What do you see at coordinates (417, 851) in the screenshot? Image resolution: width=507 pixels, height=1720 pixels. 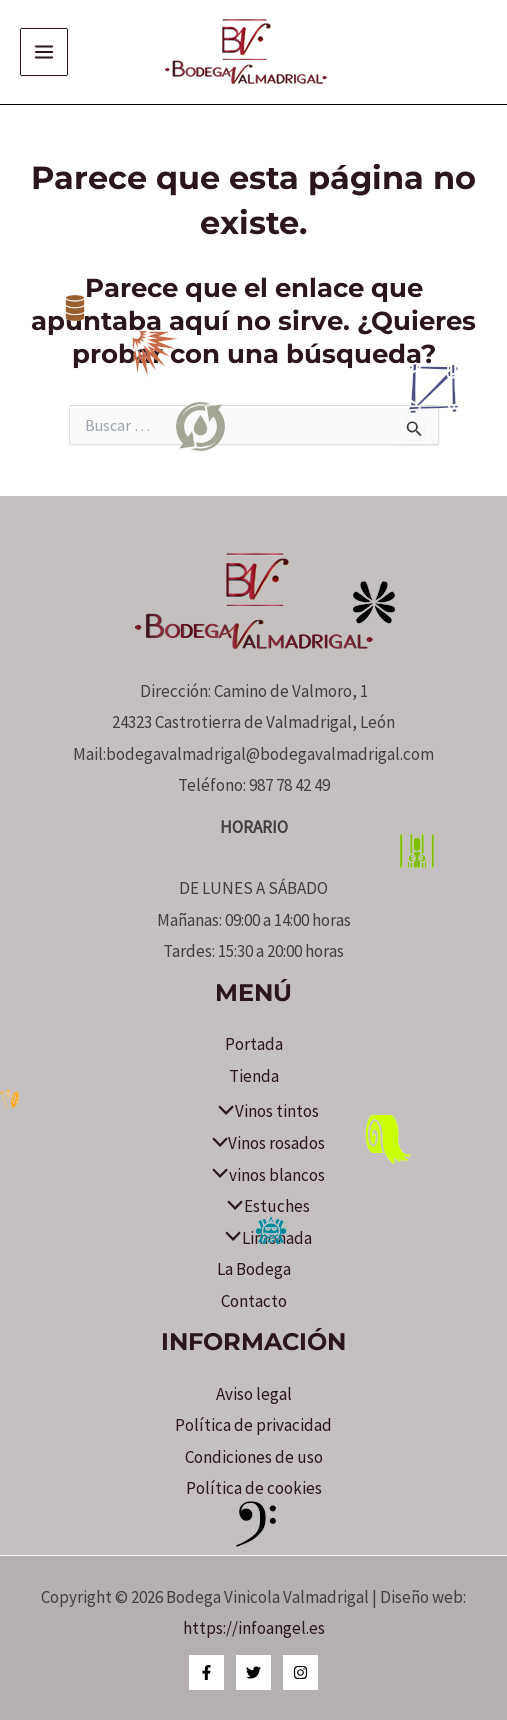 I see `indicates a prisoner or incarcerated character` at bounding box center [417, 851].